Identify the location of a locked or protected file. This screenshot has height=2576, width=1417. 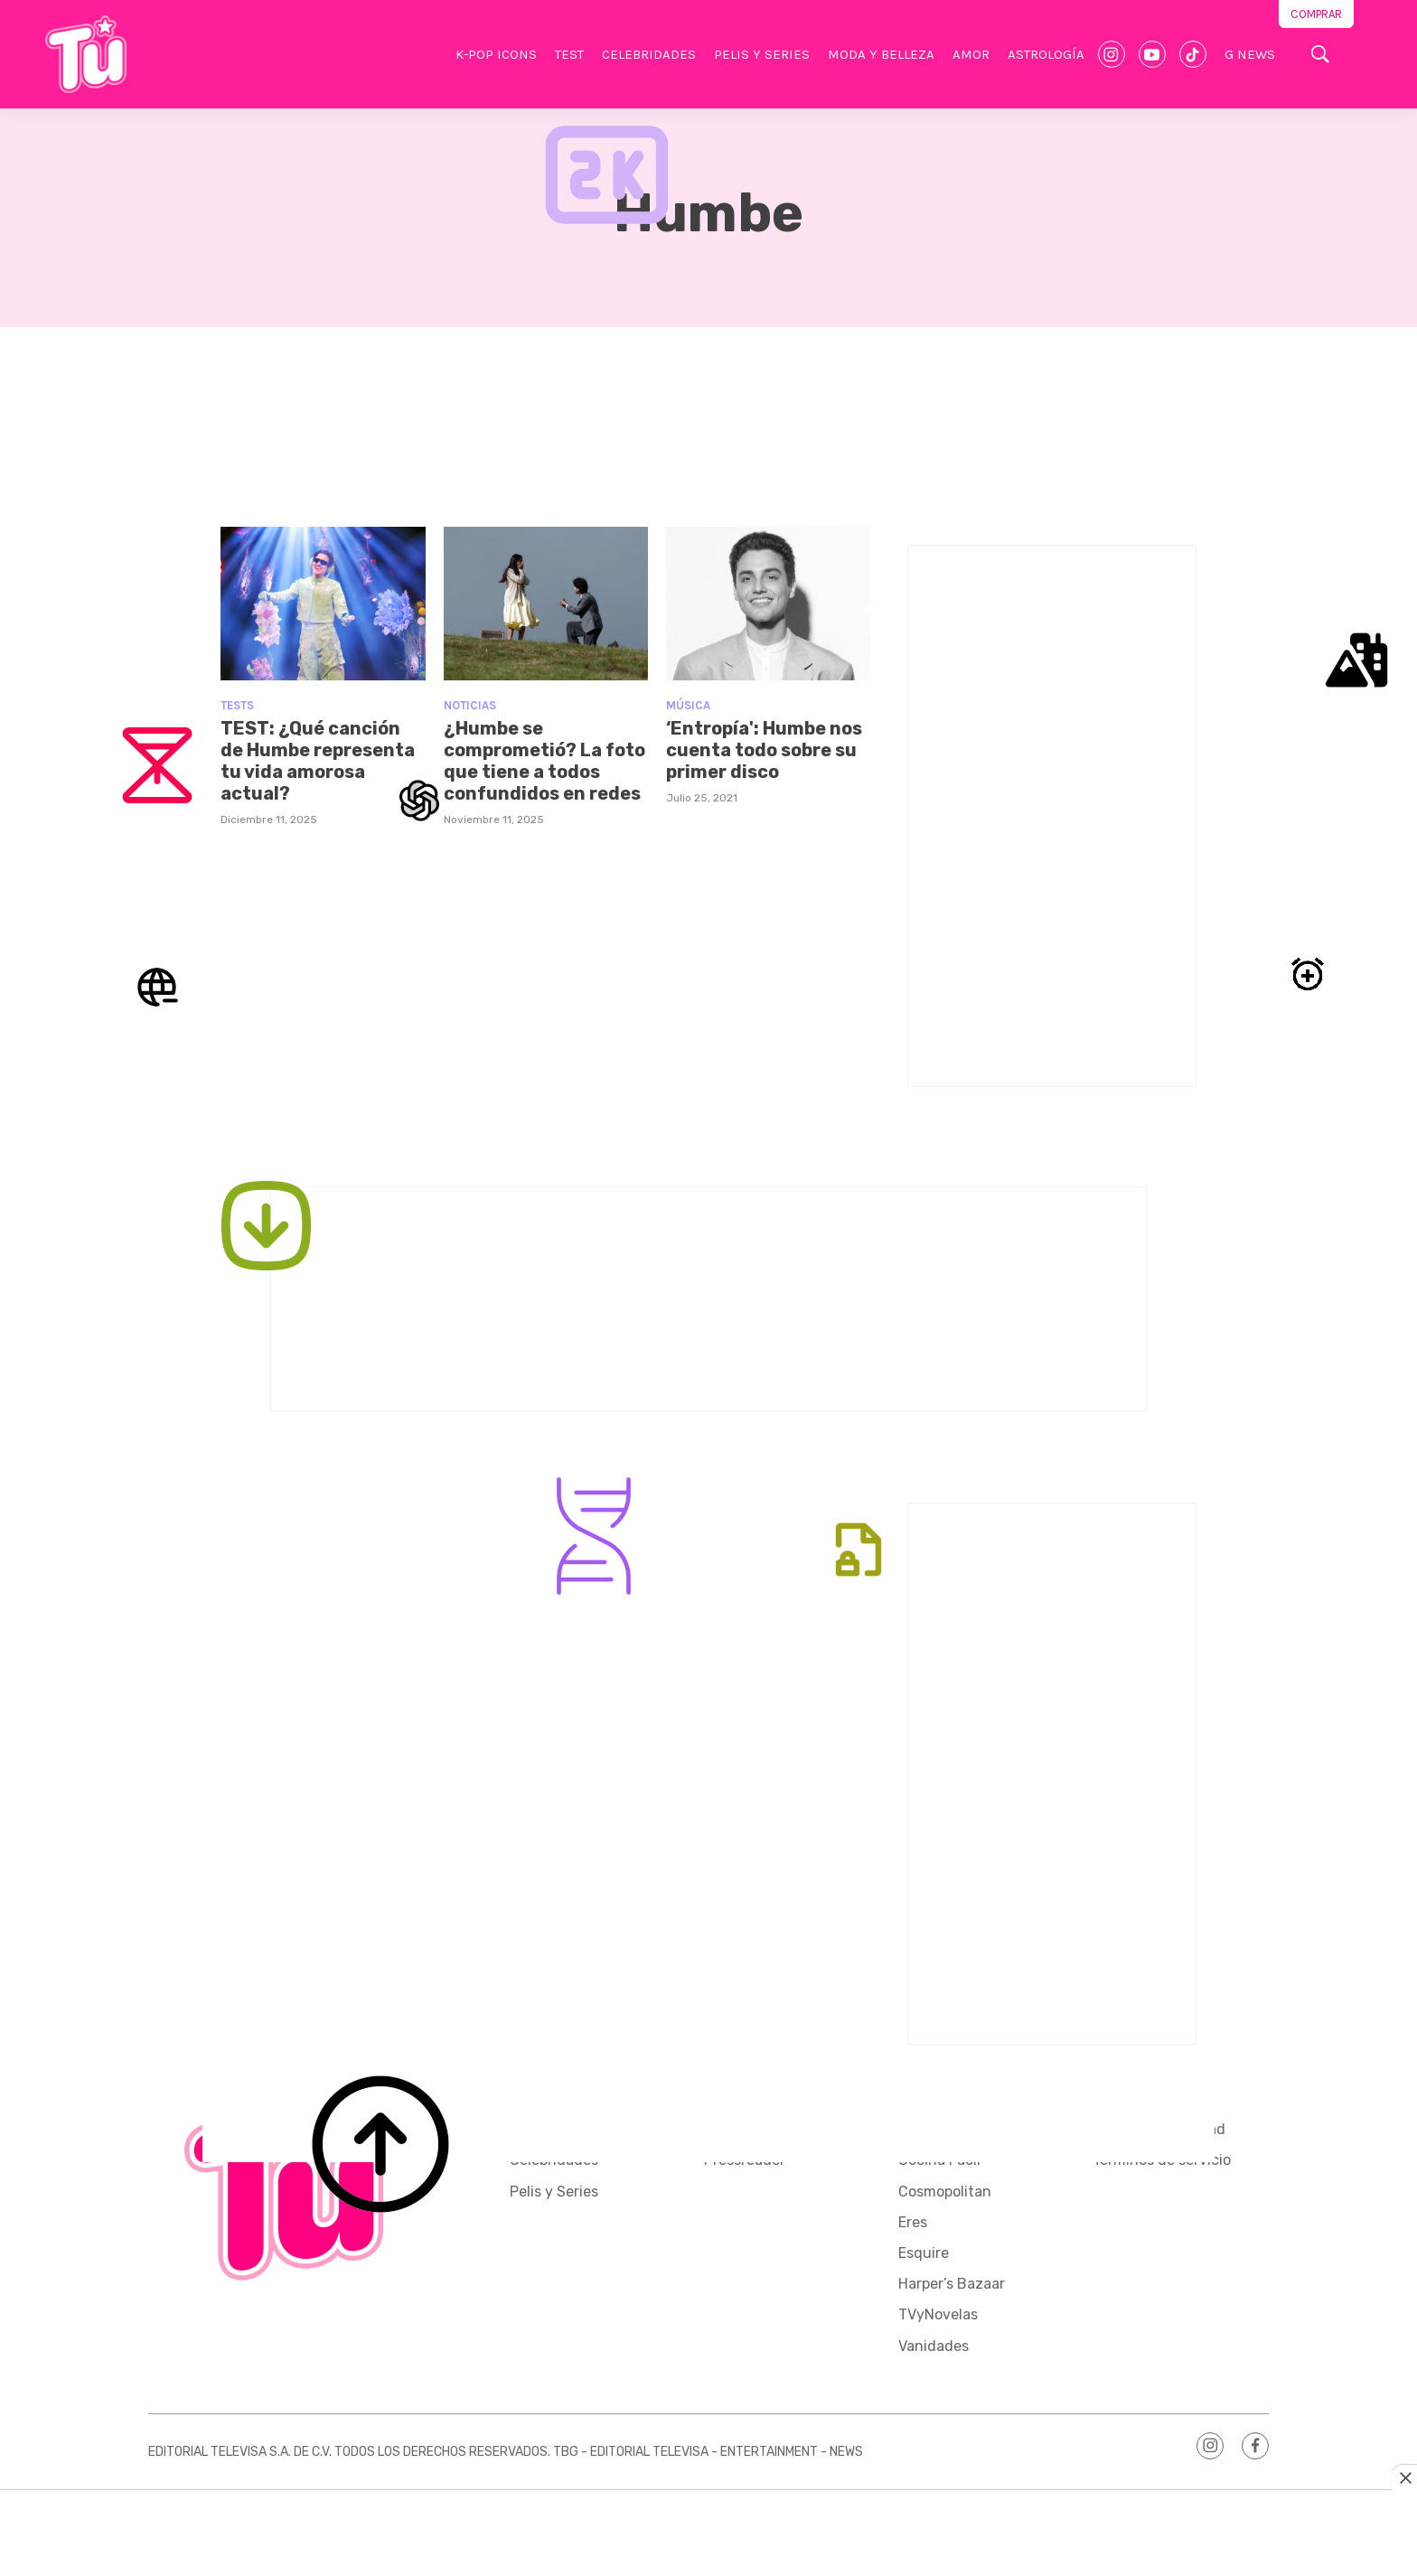
(859, 1550).